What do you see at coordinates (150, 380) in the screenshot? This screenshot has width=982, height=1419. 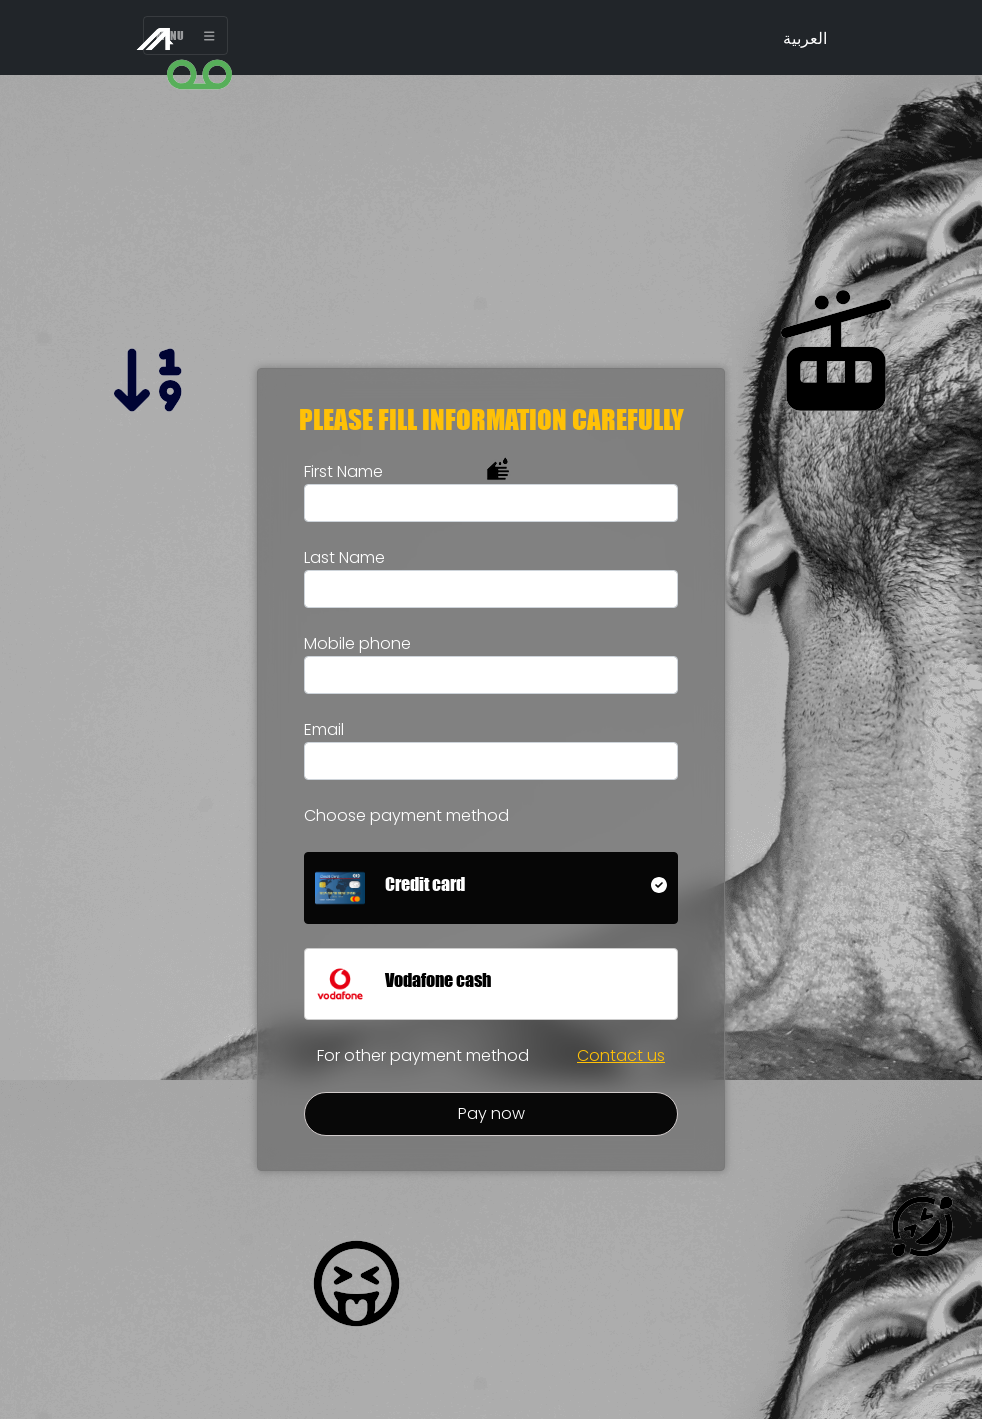 I see `sort numbers in ascending order` at bounding box center [150, 380].